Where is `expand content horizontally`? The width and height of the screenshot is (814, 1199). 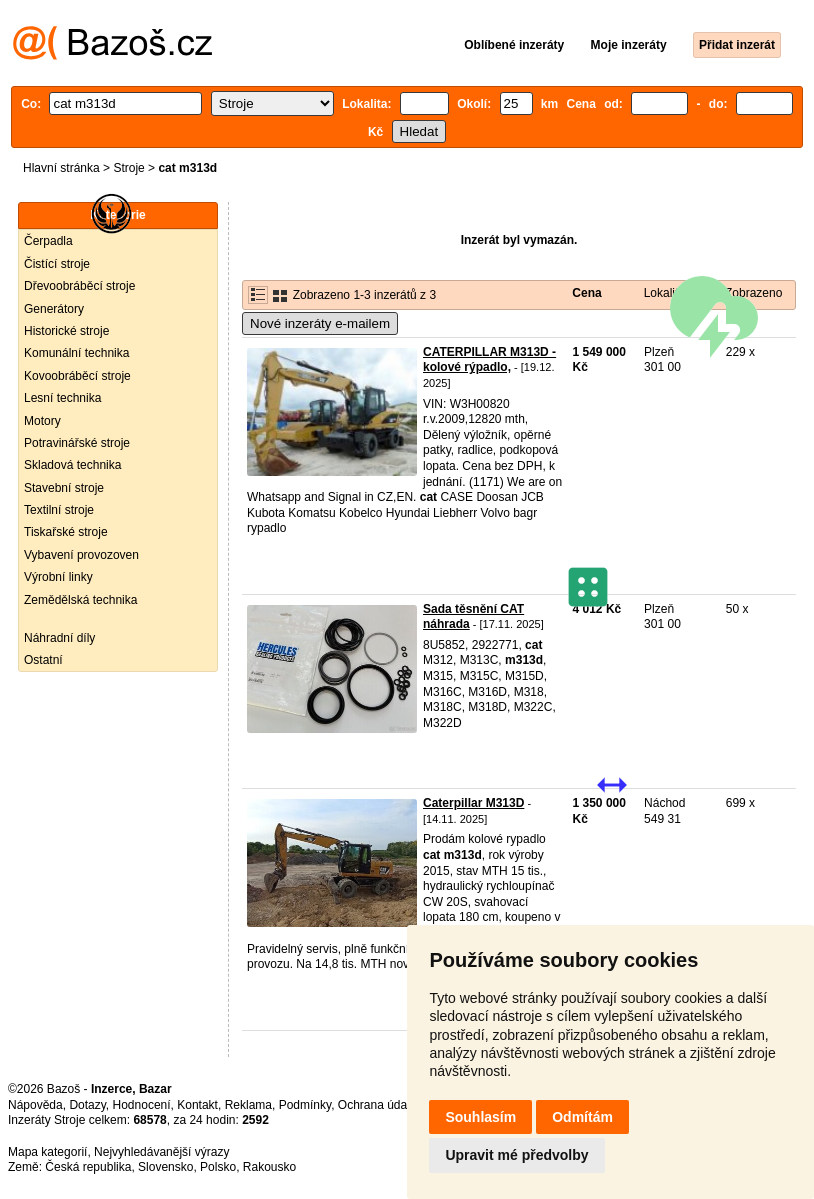
expand content horizontally is located at coordinates (612, 785).